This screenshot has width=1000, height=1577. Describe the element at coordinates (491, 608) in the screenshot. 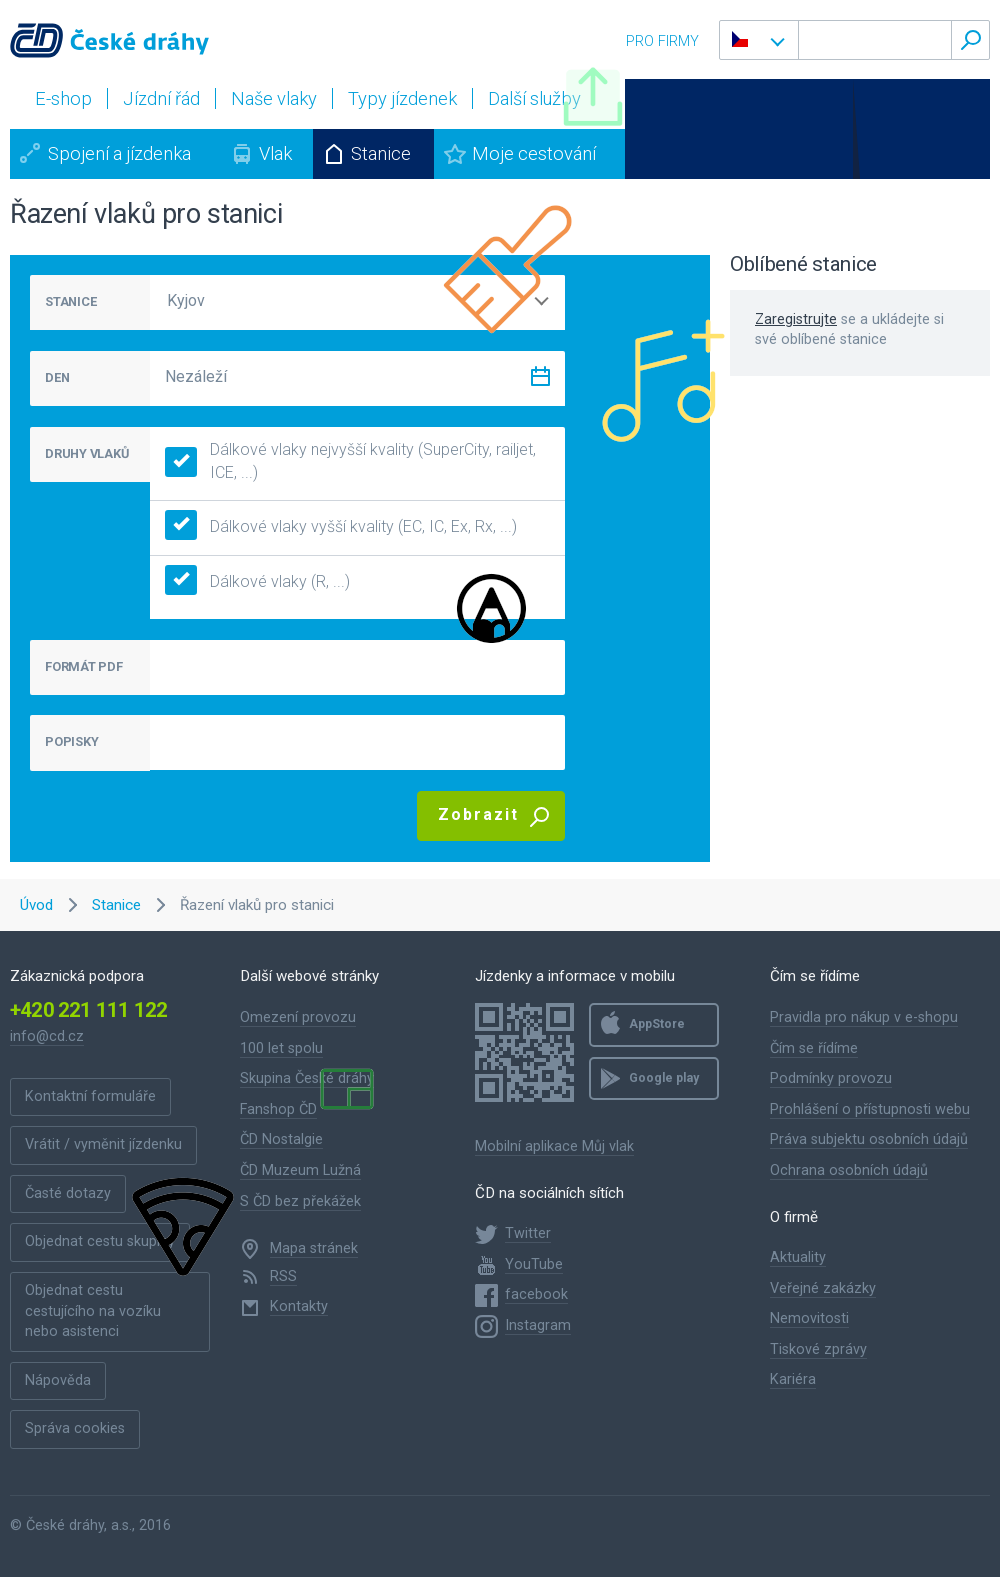

I see `edit profile or settings` at that location.